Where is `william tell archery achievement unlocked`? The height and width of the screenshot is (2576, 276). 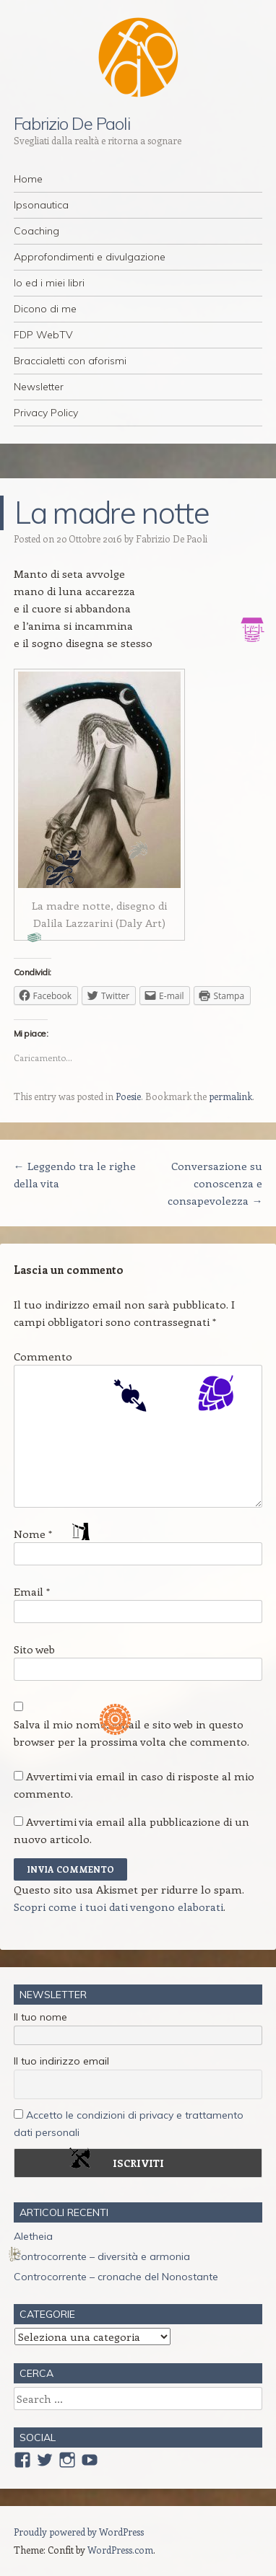 william tell archery achievement unlocked is located at coordinates (129, 1395).